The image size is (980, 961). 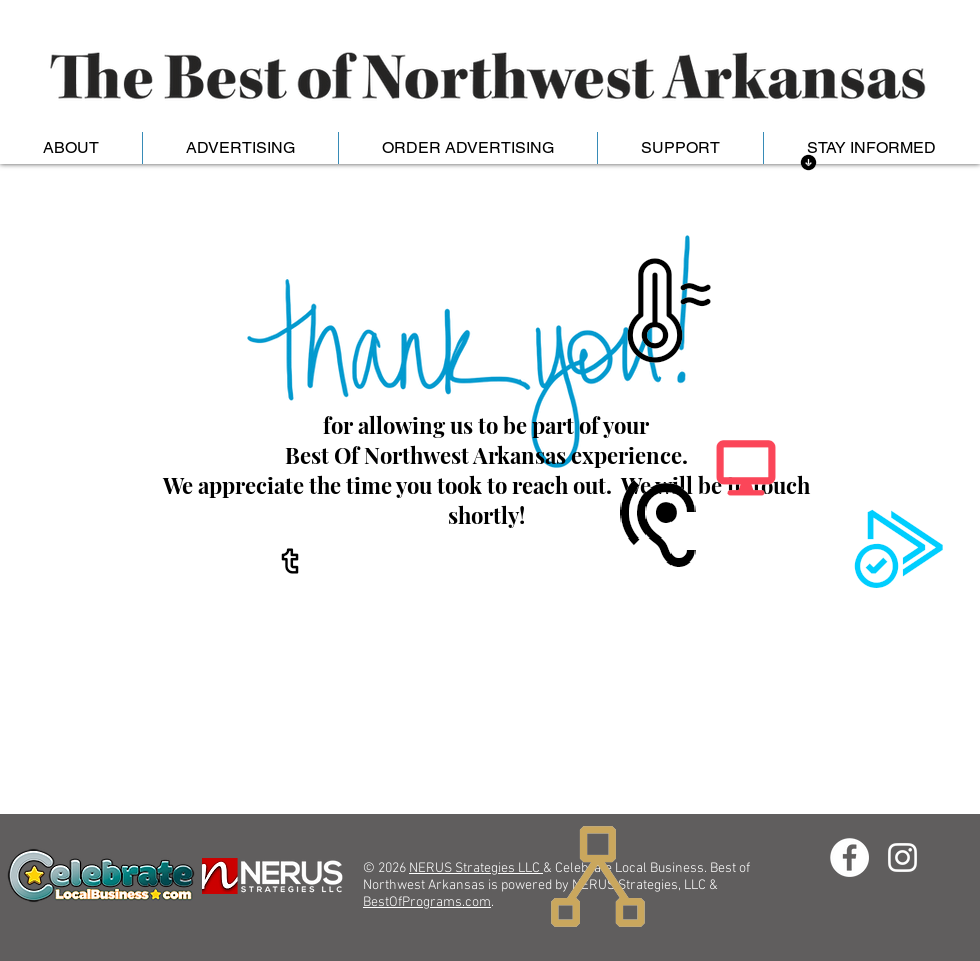 I want to click on run all tests with code coverage, so click(x=900, y=545).